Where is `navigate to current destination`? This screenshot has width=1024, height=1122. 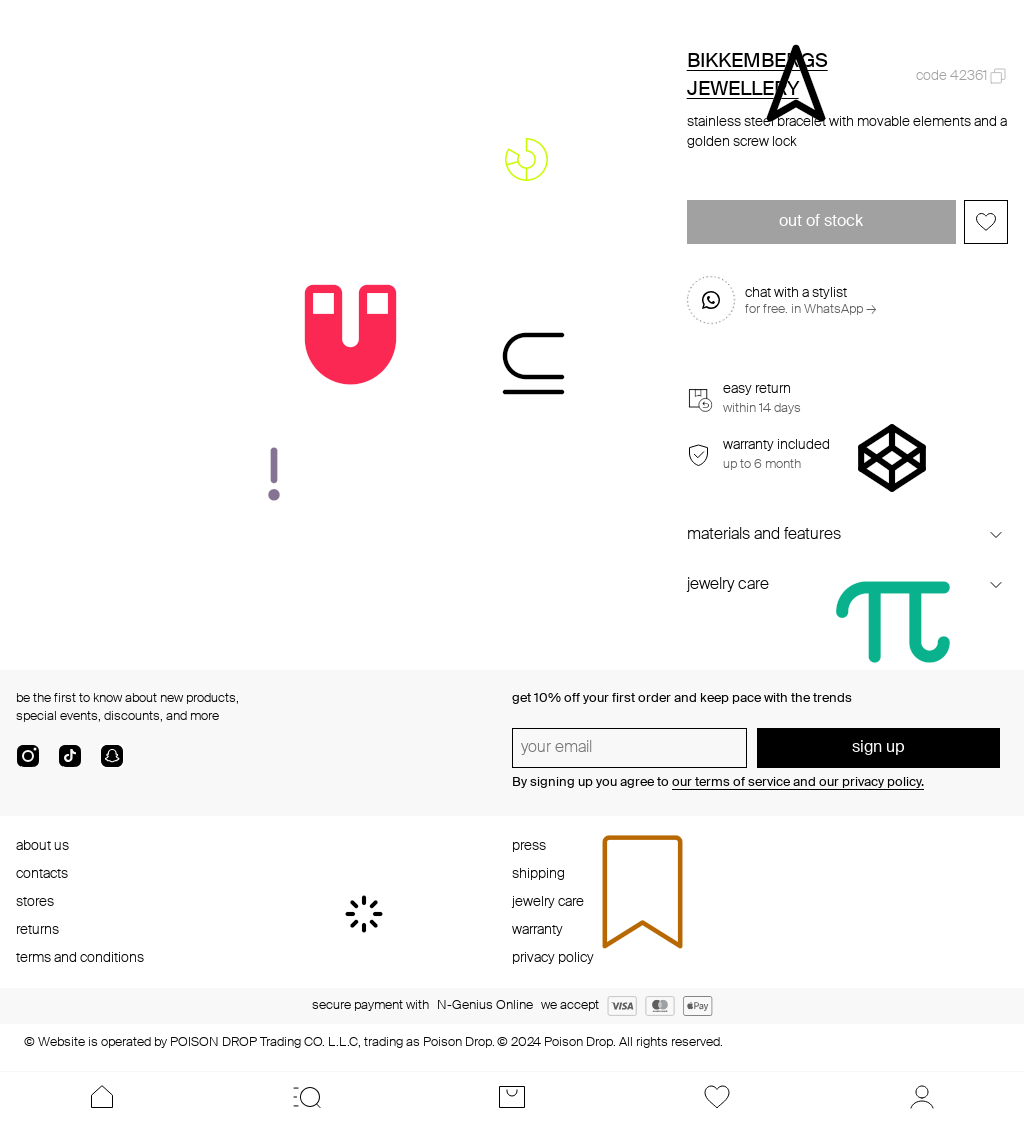 navigate to current destination is located at coordinates (796, 85).